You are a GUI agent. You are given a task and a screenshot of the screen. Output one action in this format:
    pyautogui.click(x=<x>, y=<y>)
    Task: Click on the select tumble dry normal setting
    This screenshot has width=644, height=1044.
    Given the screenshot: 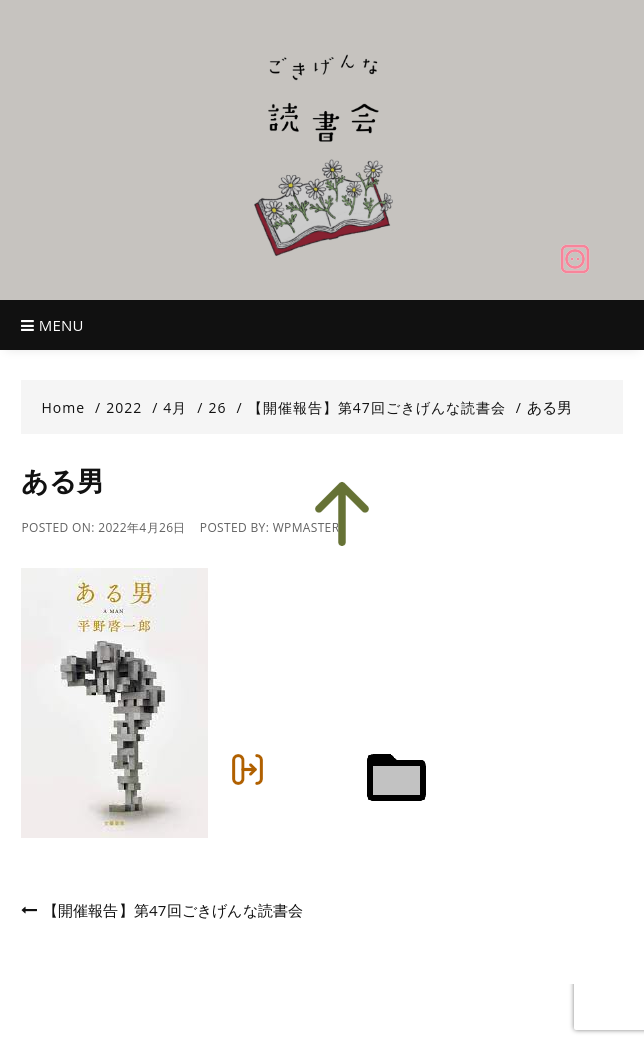 What is the action you would take?
    pyautogui.click(x=575, y=259)
    